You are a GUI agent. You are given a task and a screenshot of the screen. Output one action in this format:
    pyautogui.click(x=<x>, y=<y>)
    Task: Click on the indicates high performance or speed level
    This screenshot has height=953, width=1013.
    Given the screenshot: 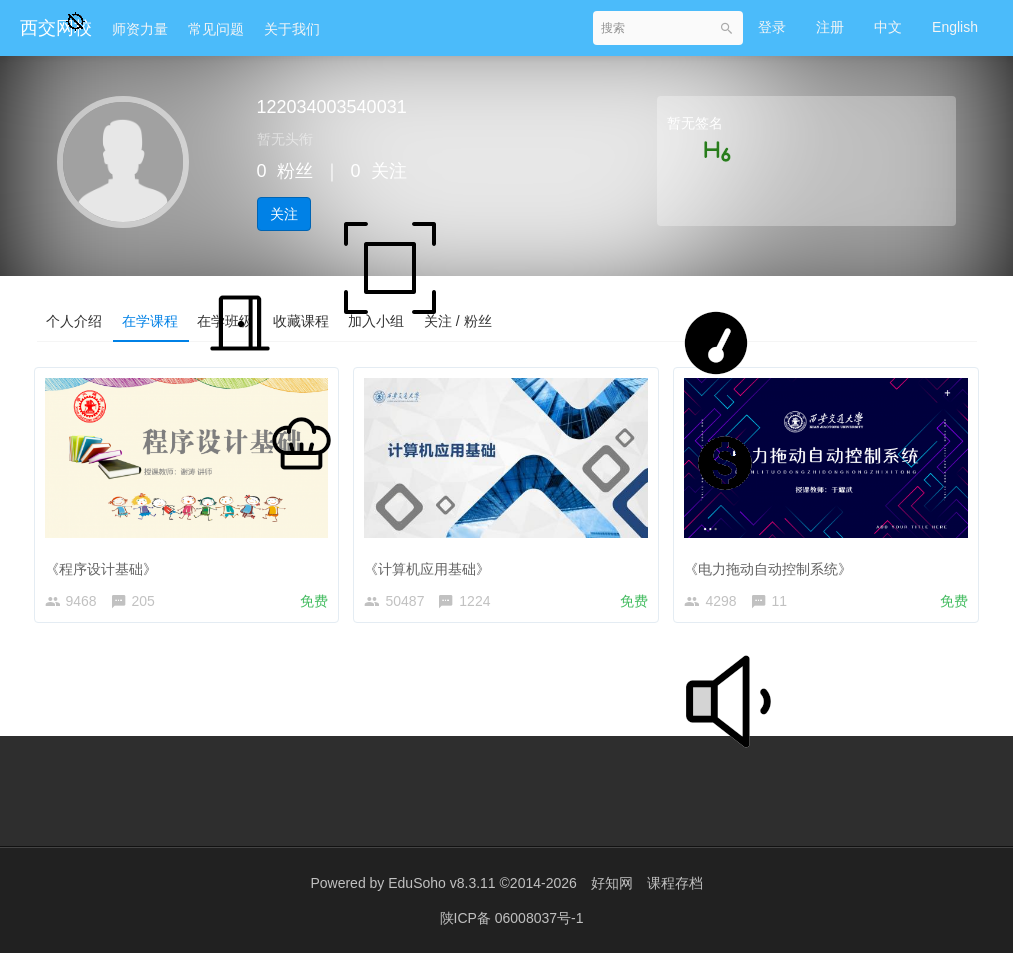 What is the action you would take?
    pyautogui.click(x=716, y=343)
    